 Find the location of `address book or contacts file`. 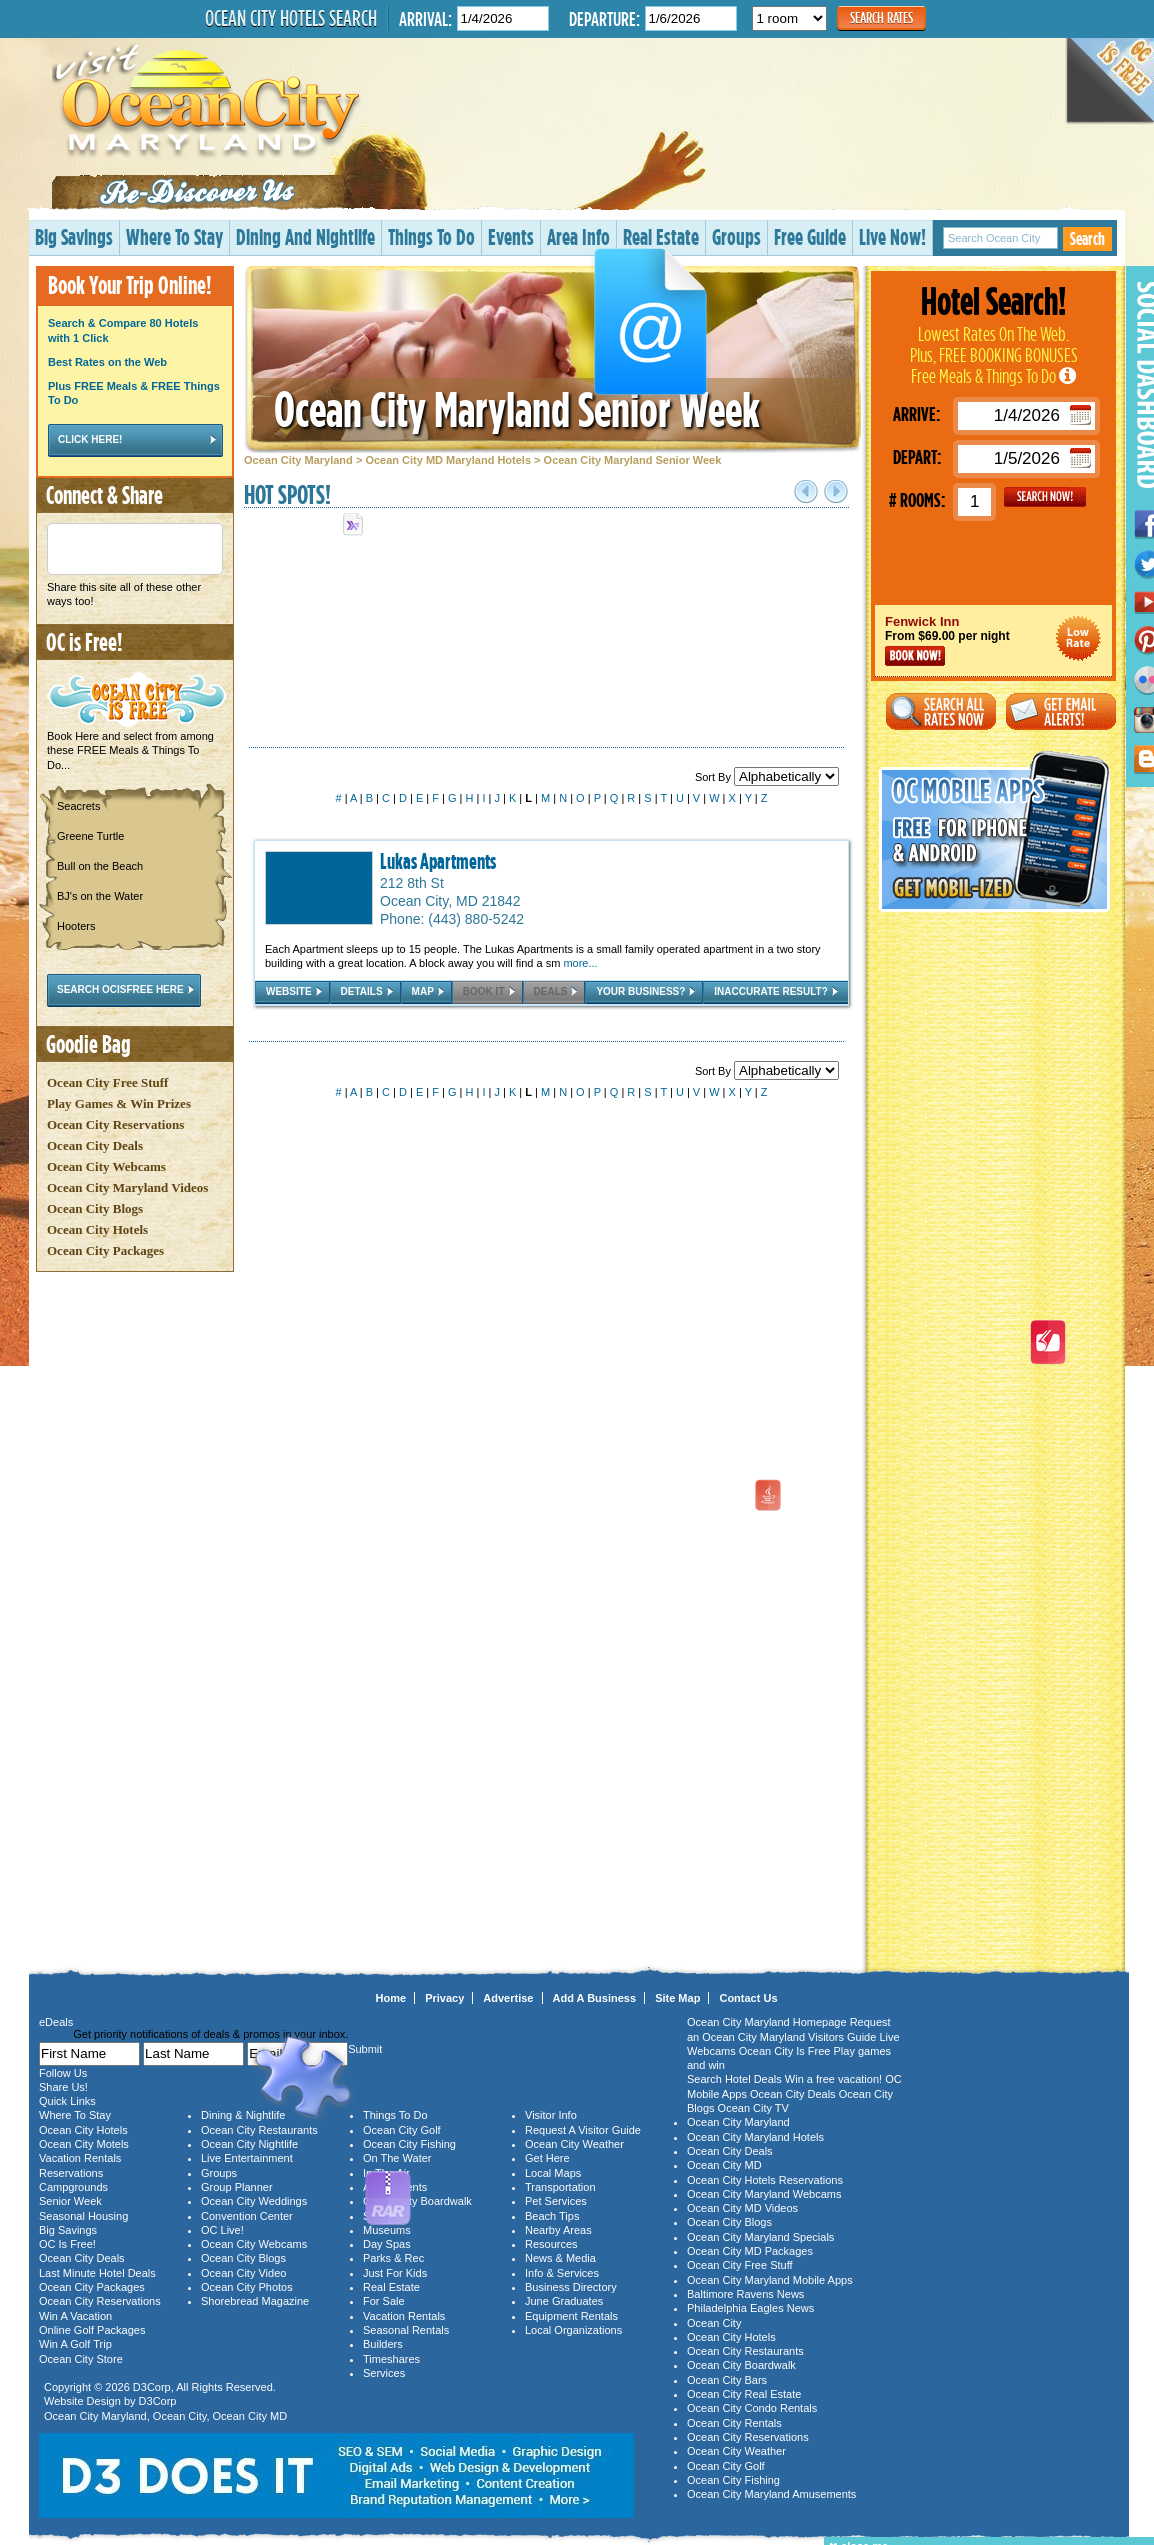

address book or contacts file is located at coordinates (650, 324).